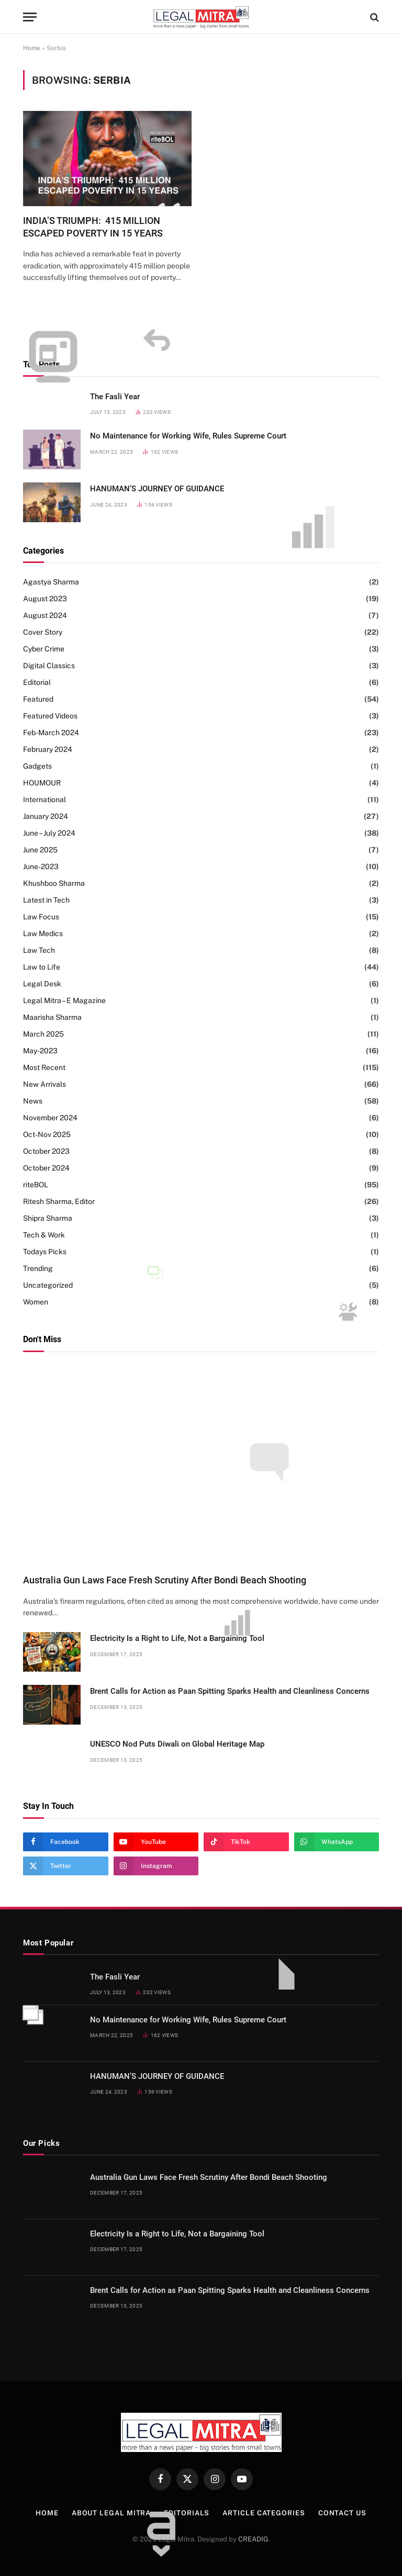  Describe the element at coordinates (157, 340) in the screenshot. I see `undo the last action` at that location.